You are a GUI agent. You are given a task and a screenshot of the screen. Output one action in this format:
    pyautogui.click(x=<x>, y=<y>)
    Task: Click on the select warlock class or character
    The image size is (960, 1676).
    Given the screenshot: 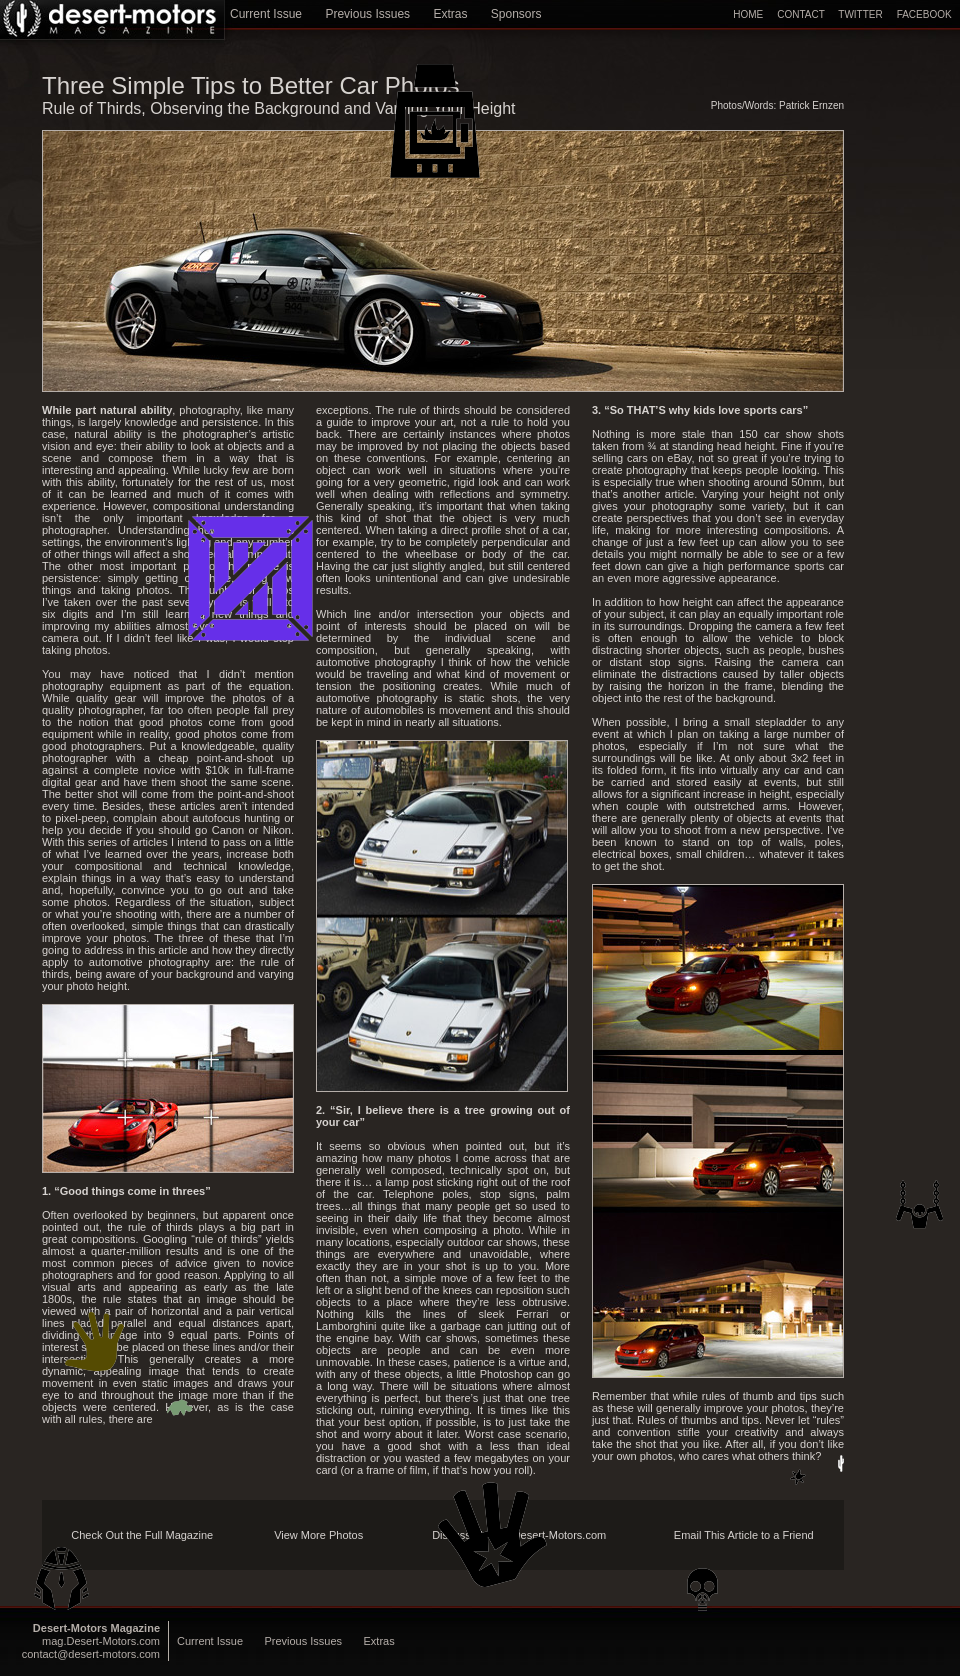 What is the action you would take?
    pyautogui.click(x=61, y=1578)
    